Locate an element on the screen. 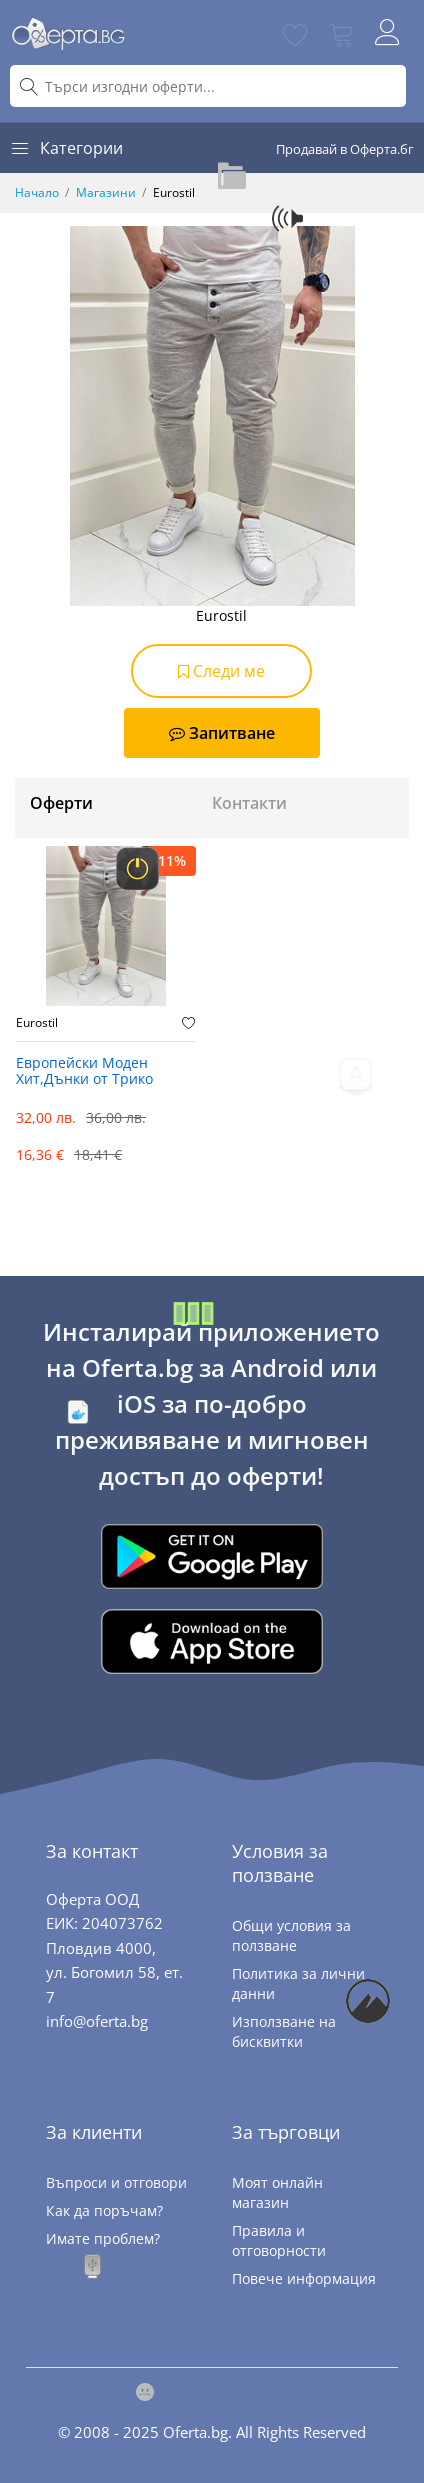 The width and height of the screenshot is (424, 2483). indicates caps lock is currently enabled is located at coordinates (355, 1077).